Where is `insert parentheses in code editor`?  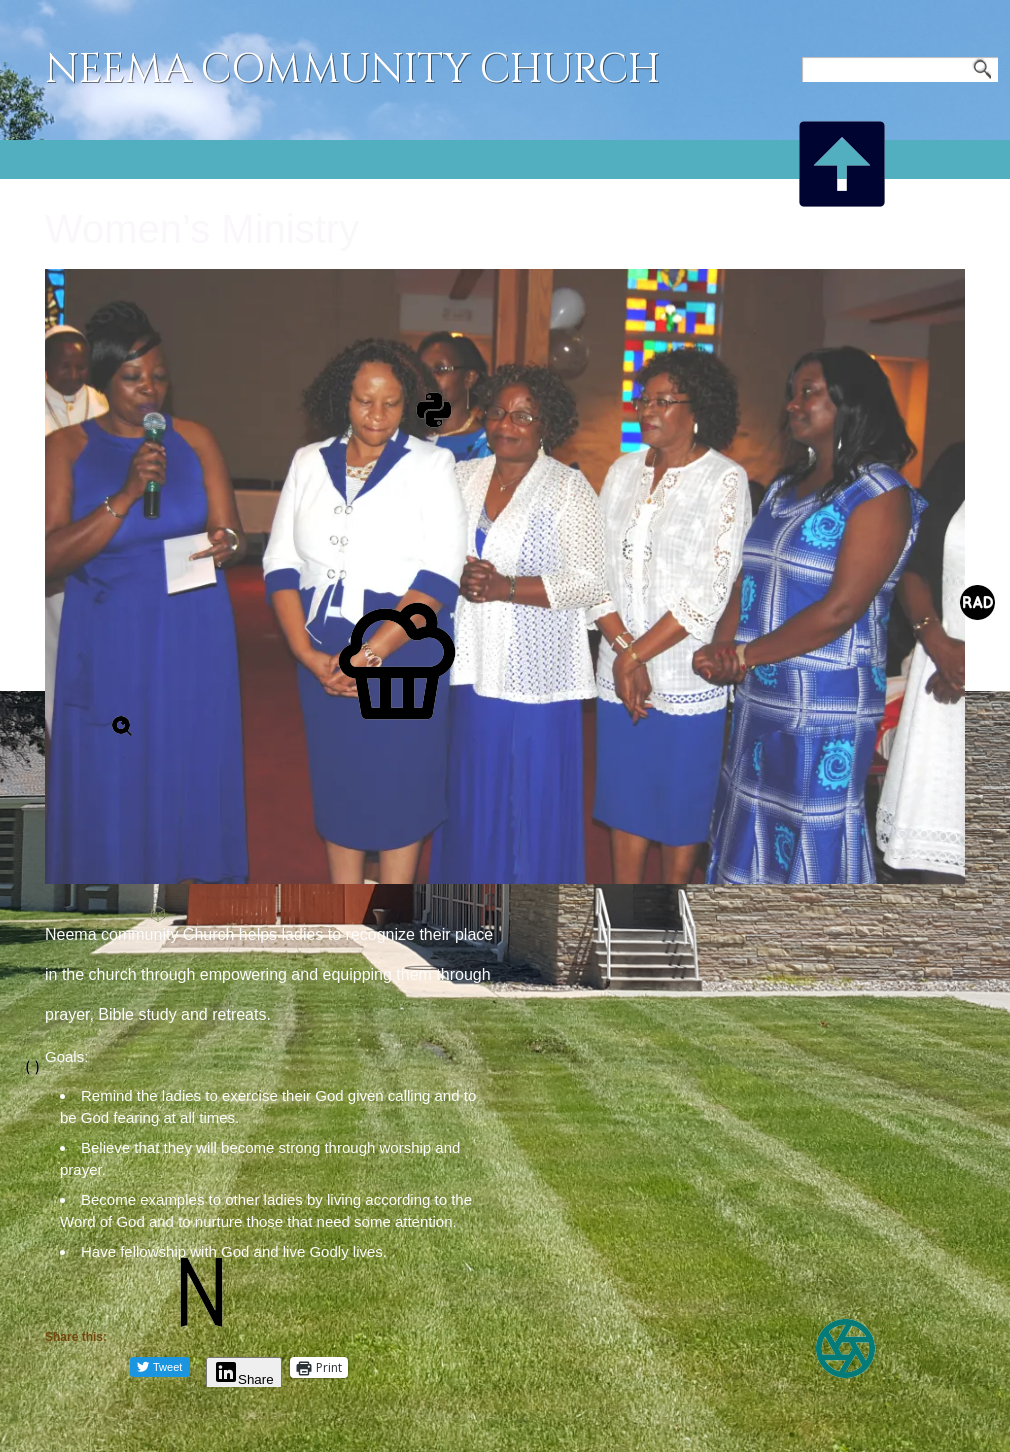
insert parentheses in code editor is located at coordinates (32, 1067).